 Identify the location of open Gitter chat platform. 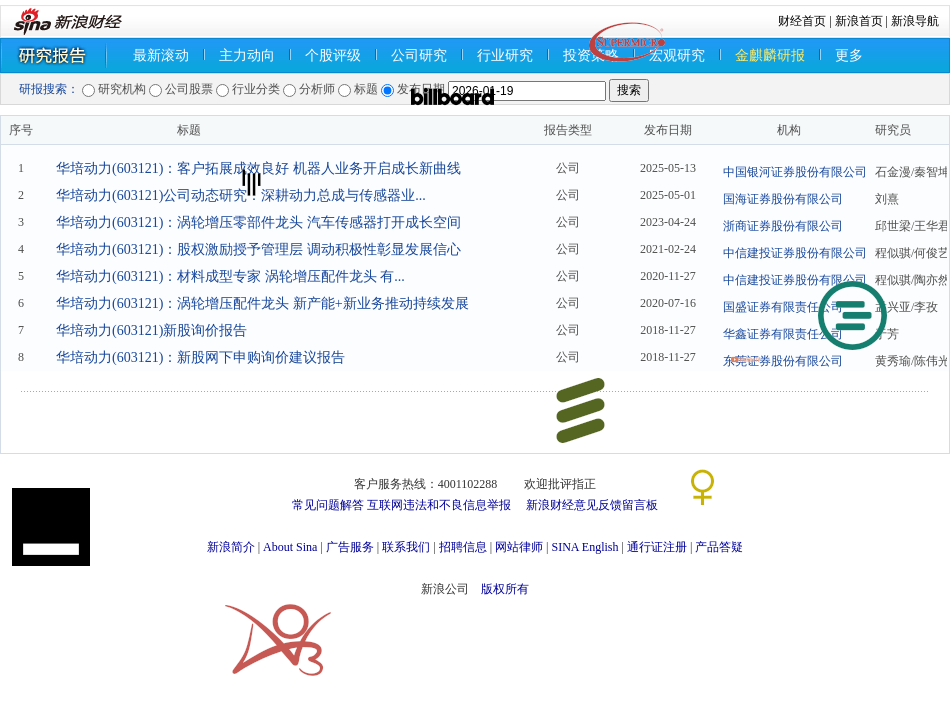
(251, 182).